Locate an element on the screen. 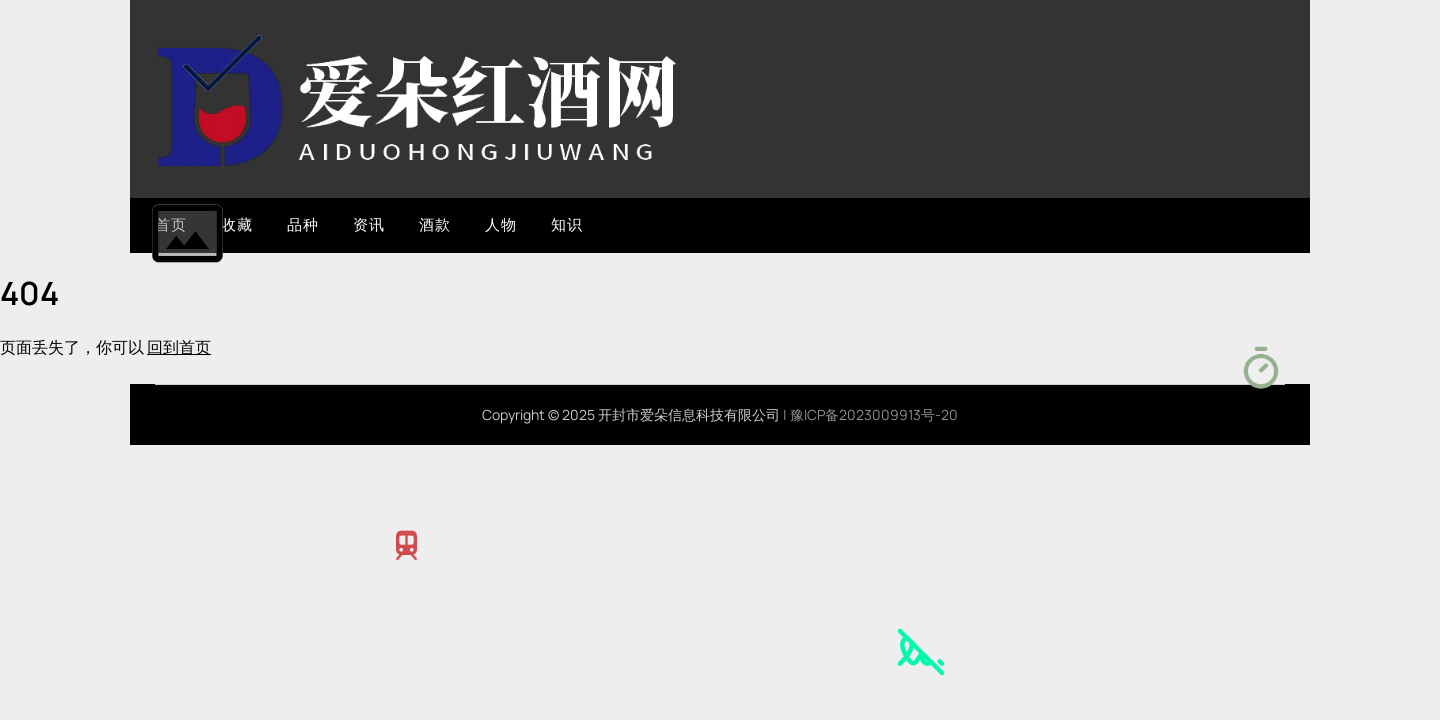 The image size is (1440, 720). view photo at actual size is located at coordinates (187, 233).